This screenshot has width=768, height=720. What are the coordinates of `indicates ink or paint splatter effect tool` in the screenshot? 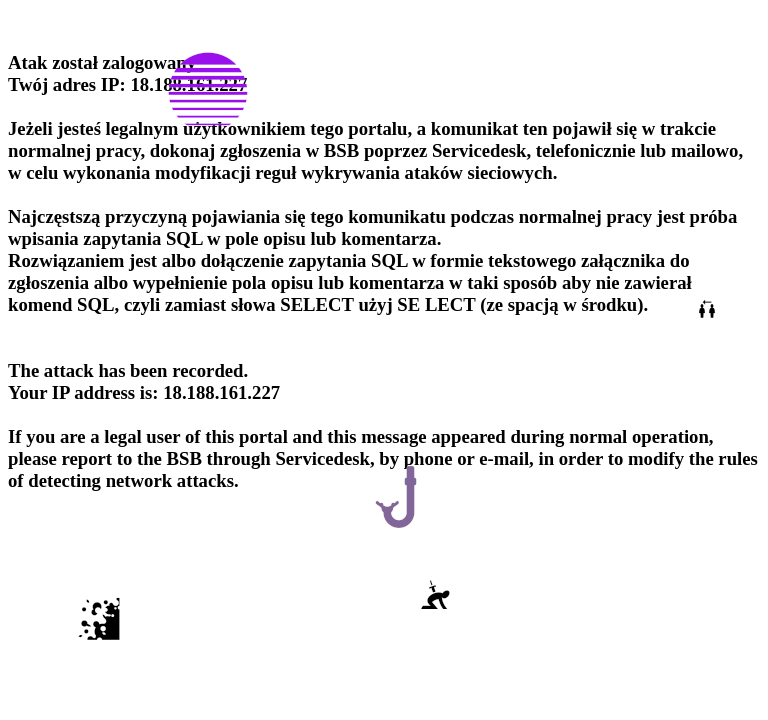 It's located at (99, 619).